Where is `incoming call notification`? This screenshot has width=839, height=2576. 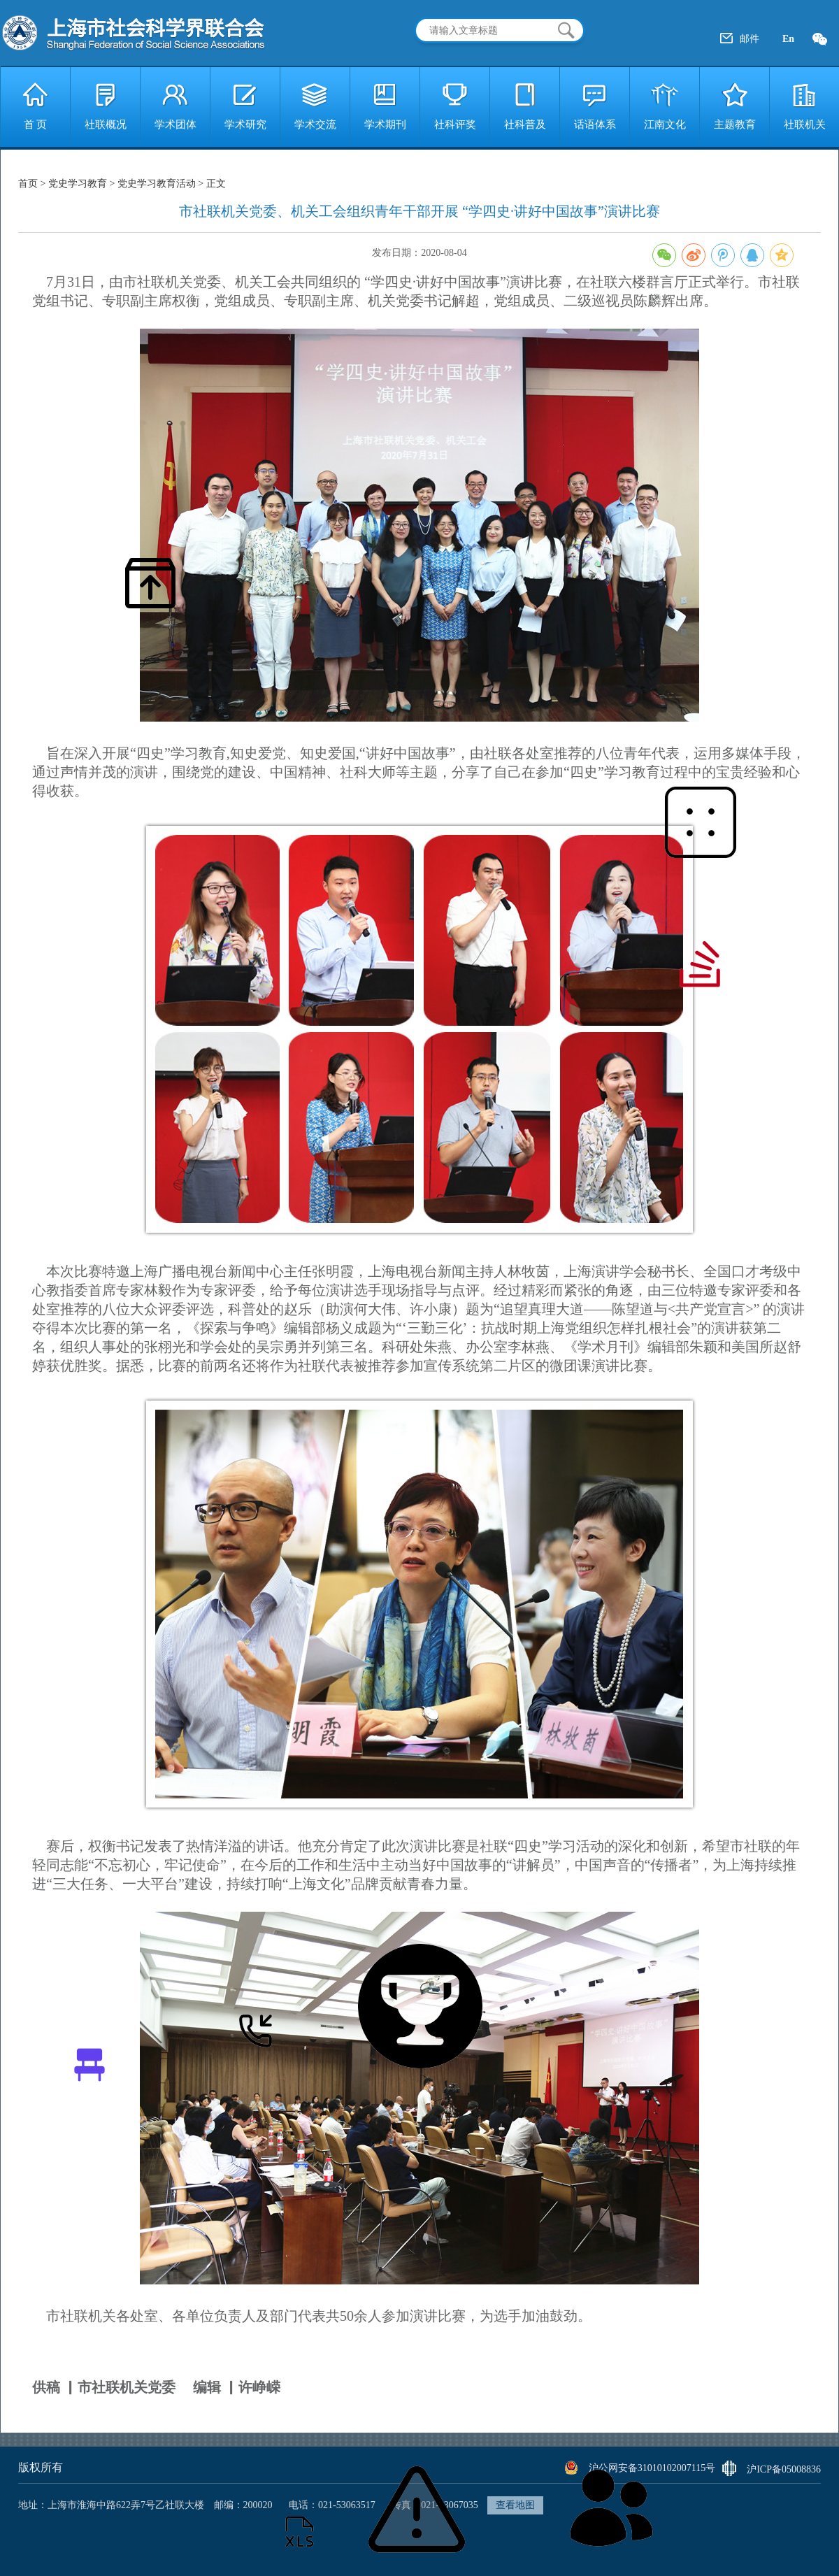
incoming call notification is located at coordinates (255, 2031).